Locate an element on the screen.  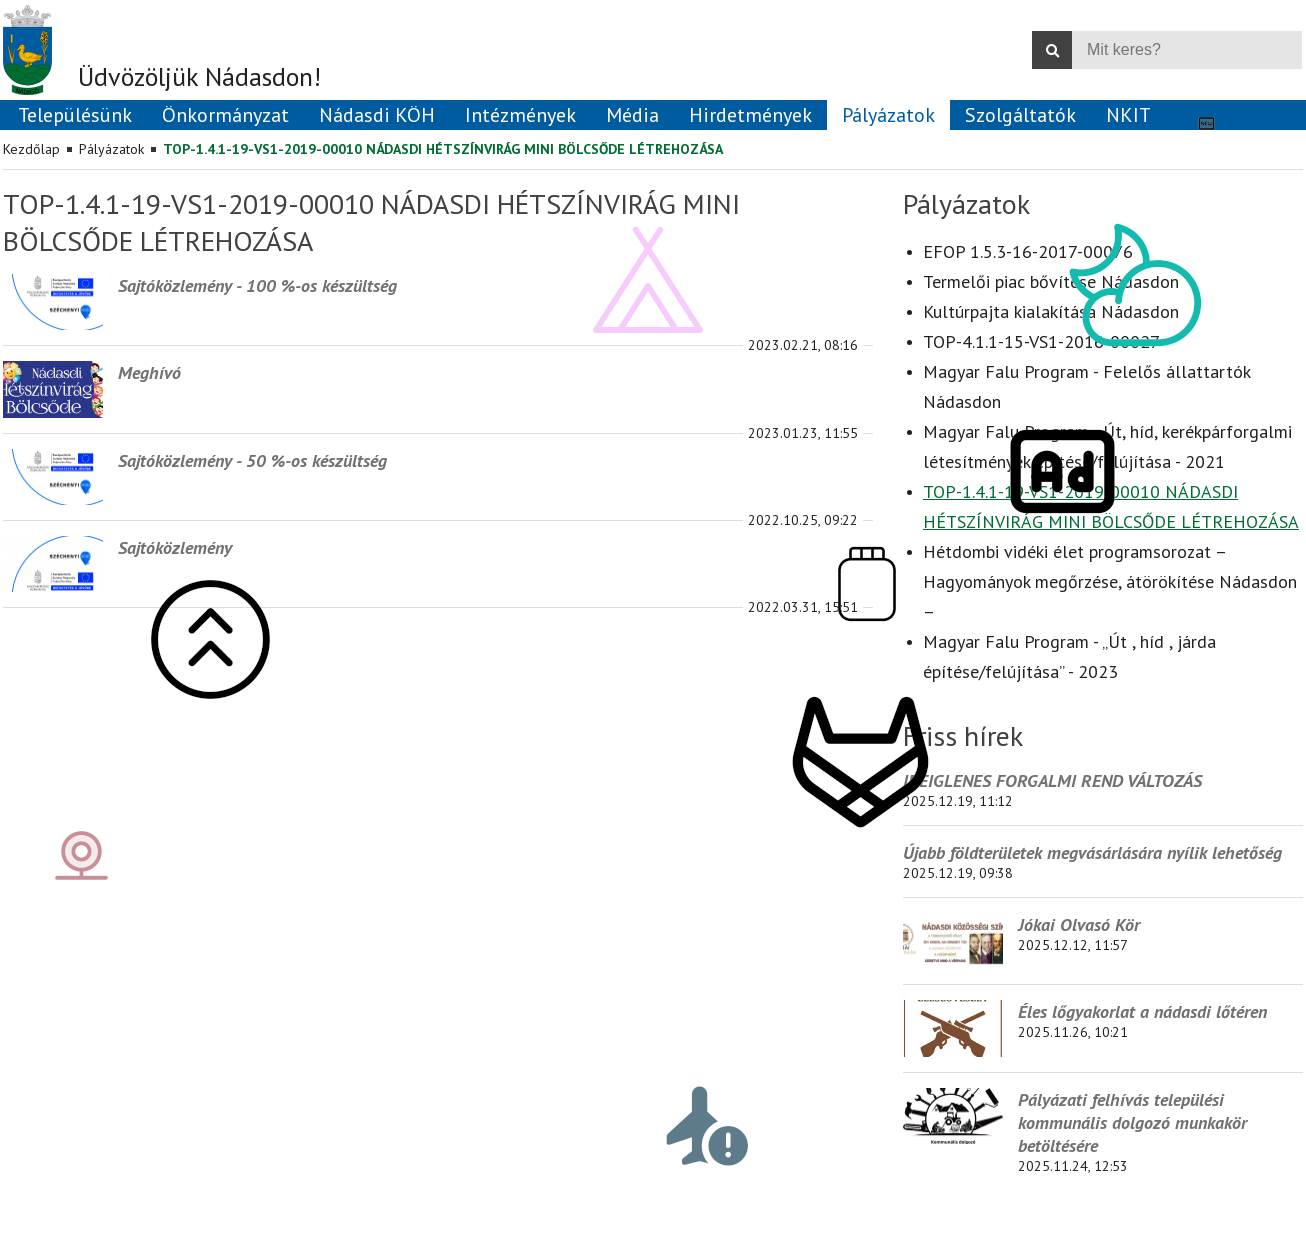
access webcam or camera settings is located at coordinates (81, 857).